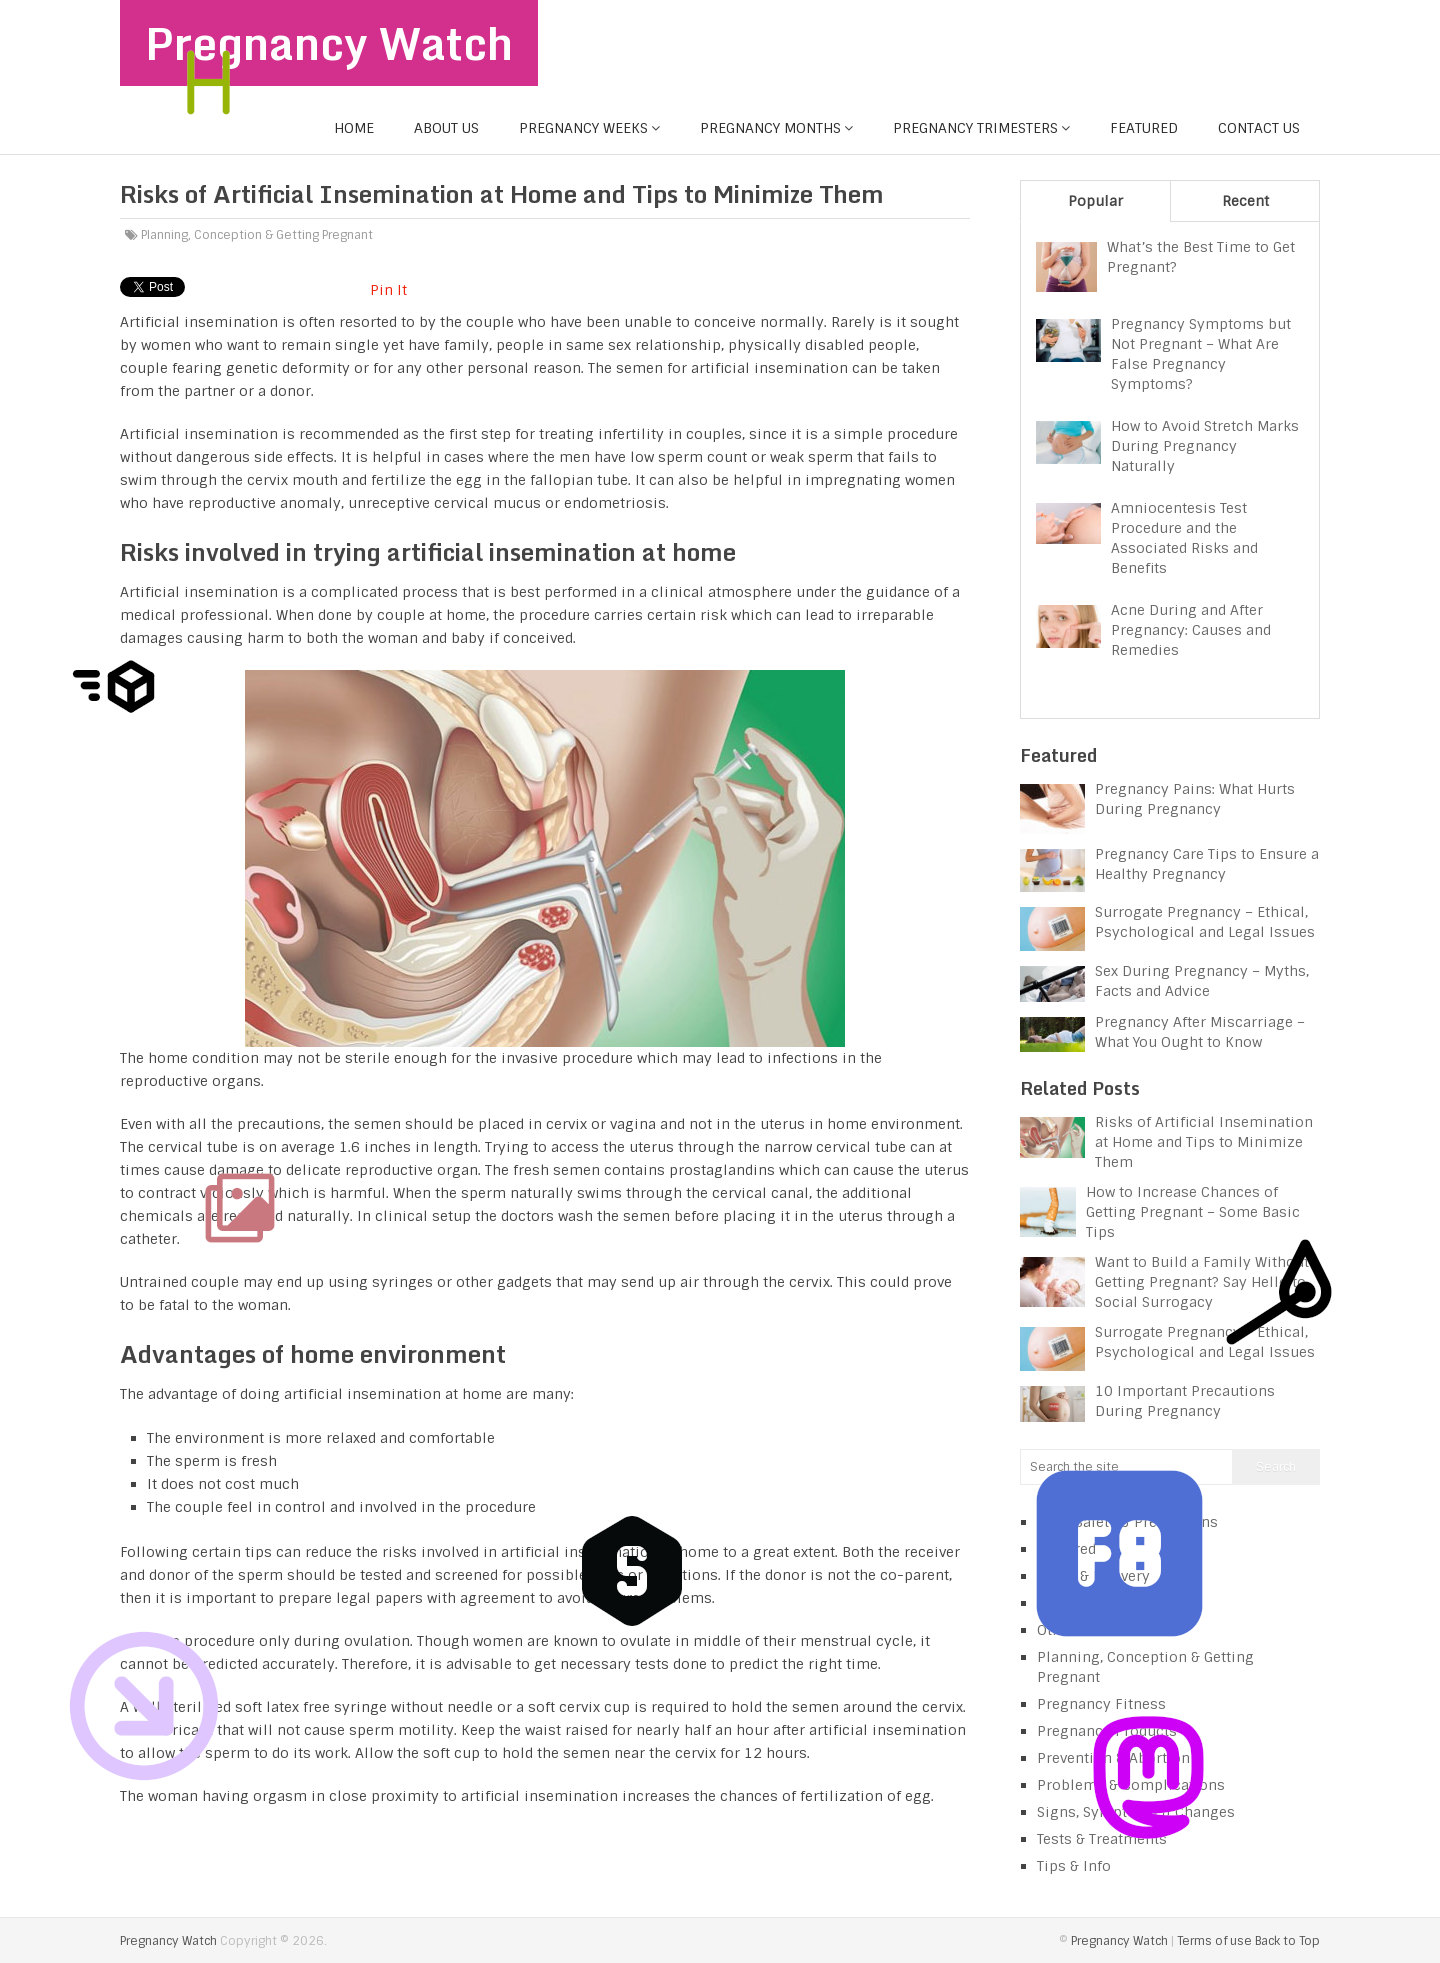  What do you see at coordinates (1279, 1292) in the screenshot?
I see `ignite or start a fire feature` at bounding box center [1279, 1292].